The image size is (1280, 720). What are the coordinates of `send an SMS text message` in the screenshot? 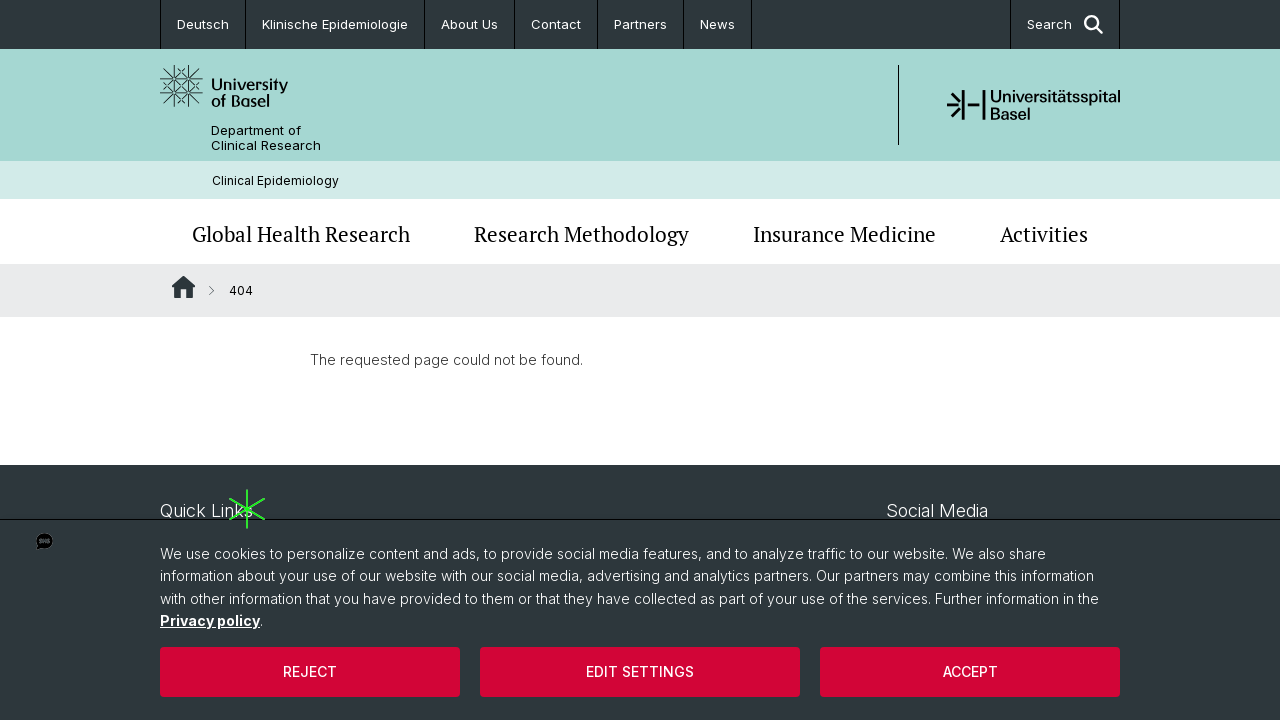 It's located at (44, 541).